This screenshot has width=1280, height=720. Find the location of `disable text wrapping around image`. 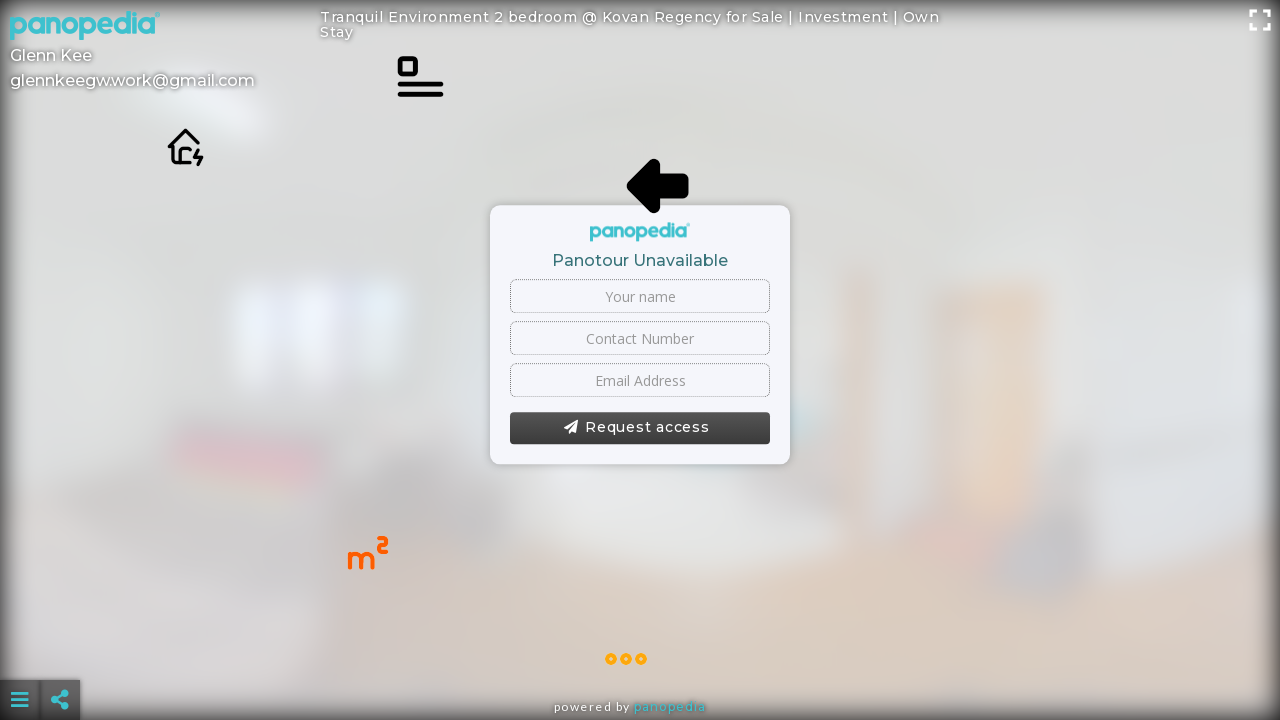

disable text wrapping around image is located at coordinates (420, 76).